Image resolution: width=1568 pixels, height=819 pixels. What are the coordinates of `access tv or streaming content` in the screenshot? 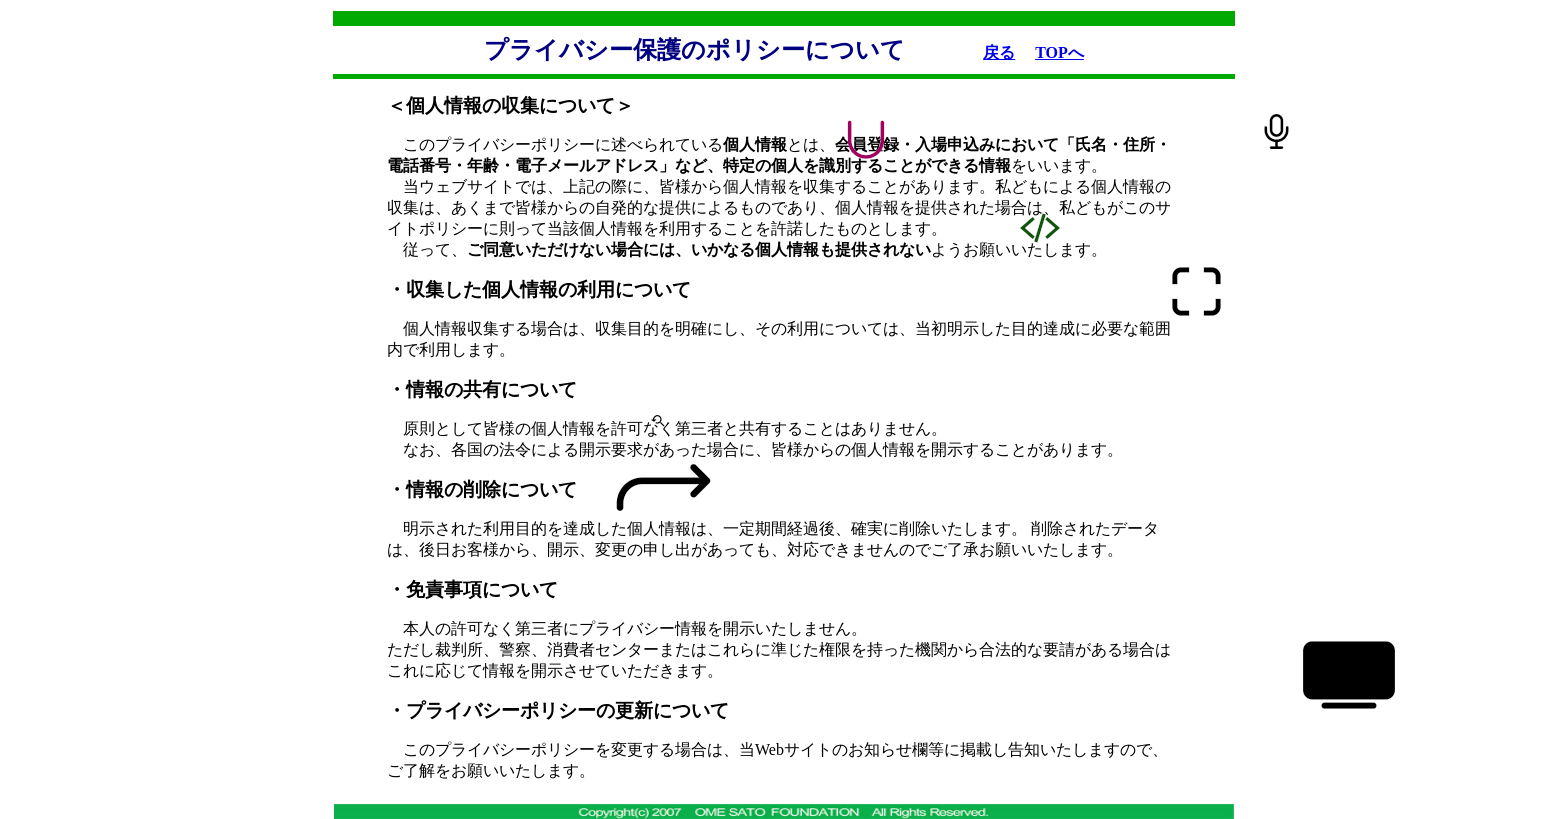 It's located at (1349, 675).